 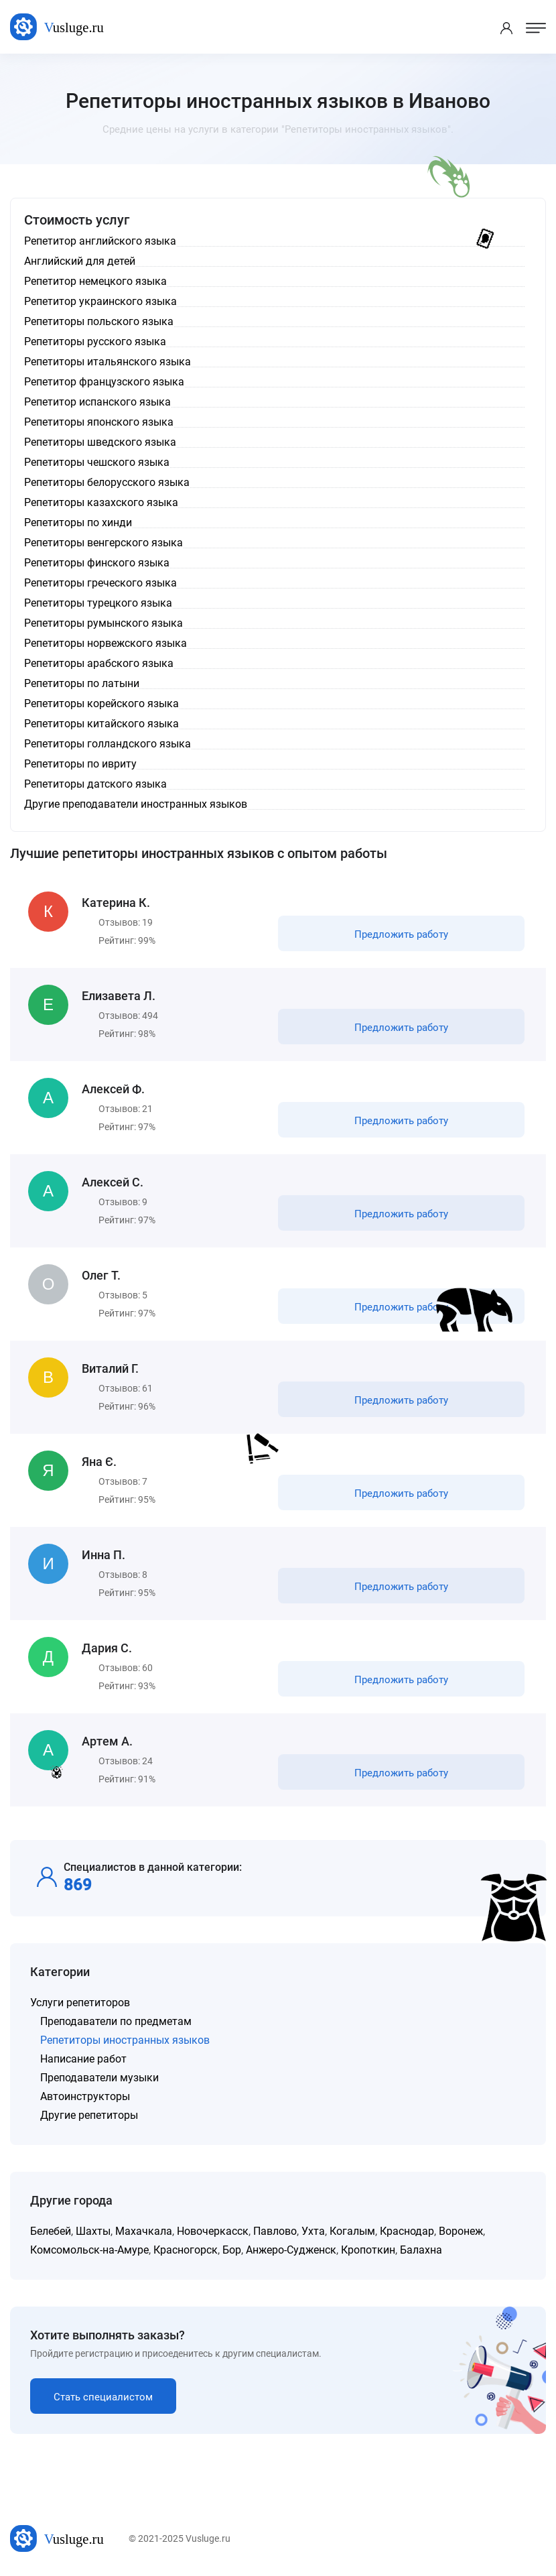 What do you see at coordinates (263, 1449) in the screenshot?
I see `woodworking tools or crafting section` at bounding box center [263, 1449].